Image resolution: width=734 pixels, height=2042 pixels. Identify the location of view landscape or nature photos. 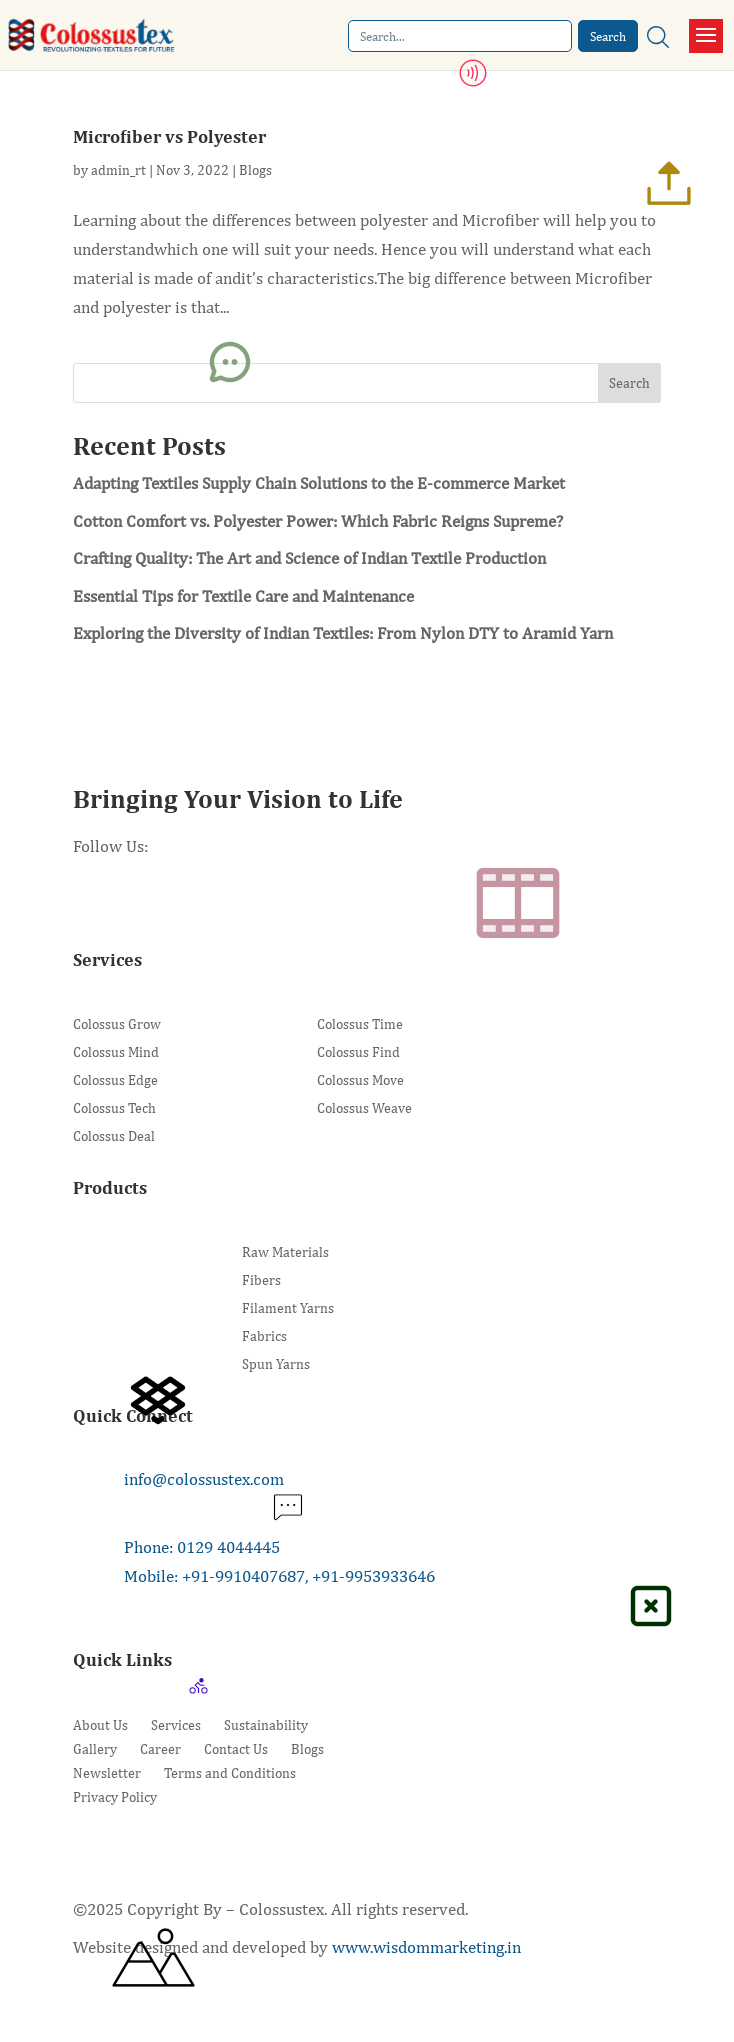
(153, 1961).